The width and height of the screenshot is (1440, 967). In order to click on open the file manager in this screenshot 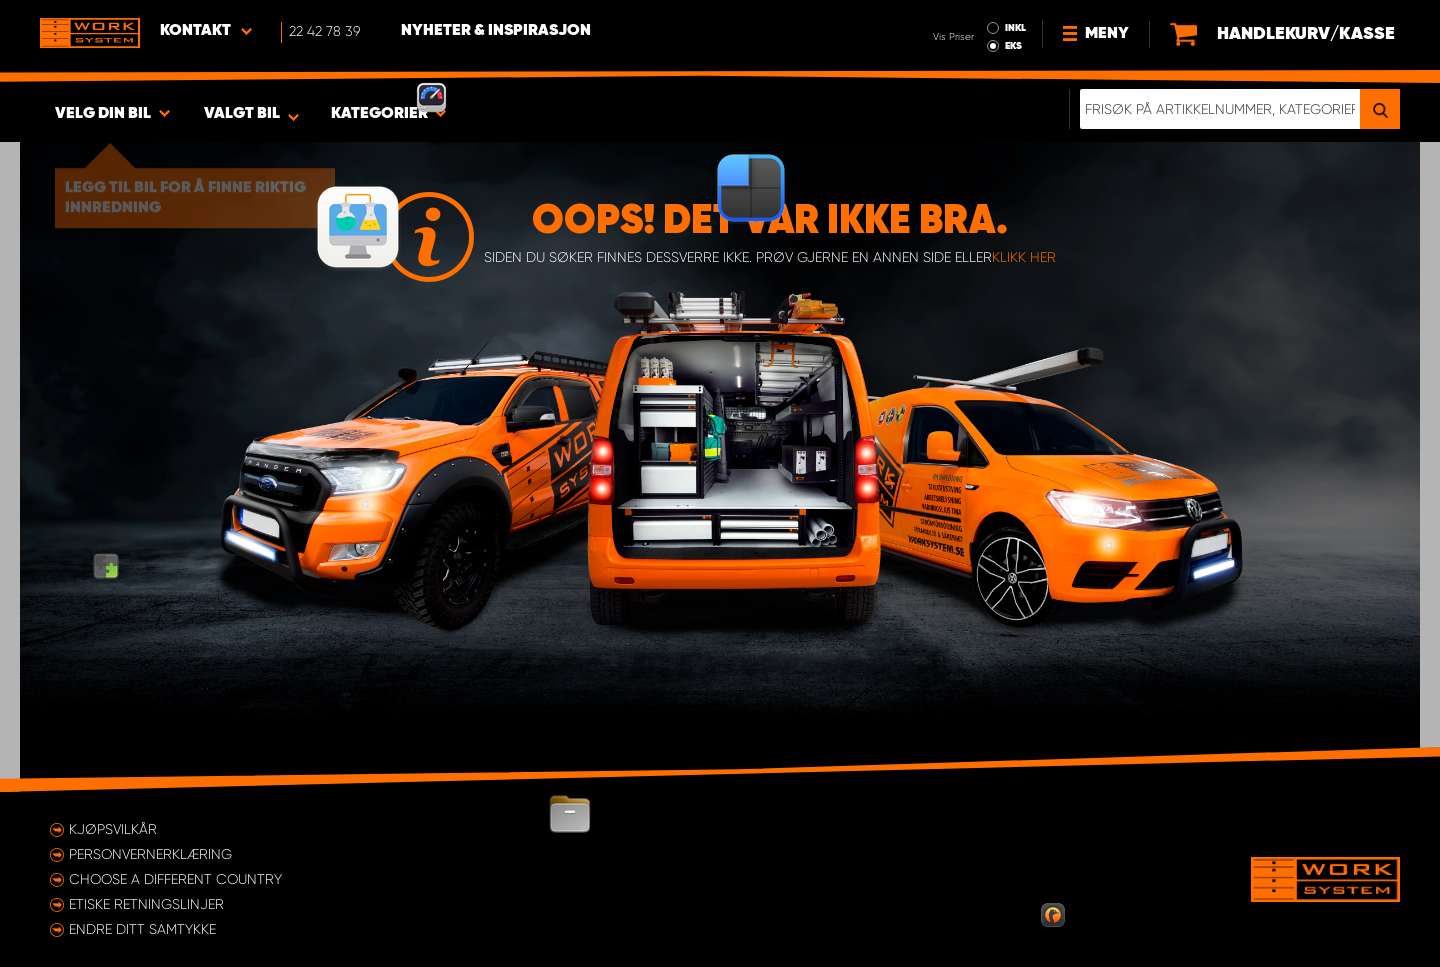, I will do `click(570, 814)`.